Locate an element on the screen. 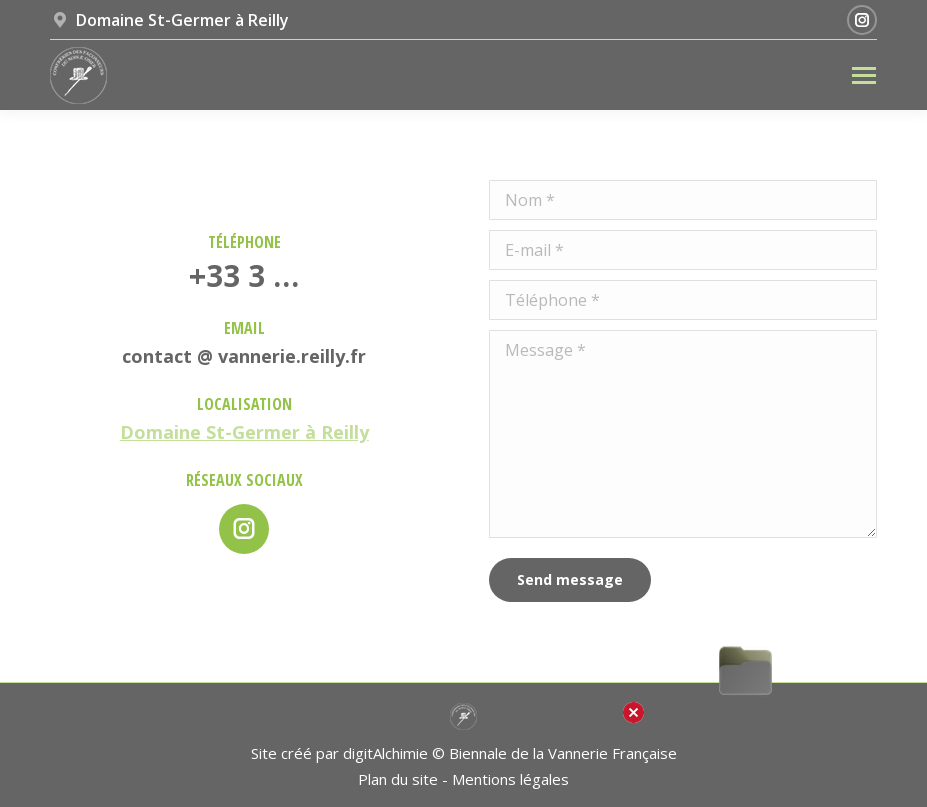 The width and height of the screenshot is (927, 807). cancel or close the current action is located at coordinates (633, 712).